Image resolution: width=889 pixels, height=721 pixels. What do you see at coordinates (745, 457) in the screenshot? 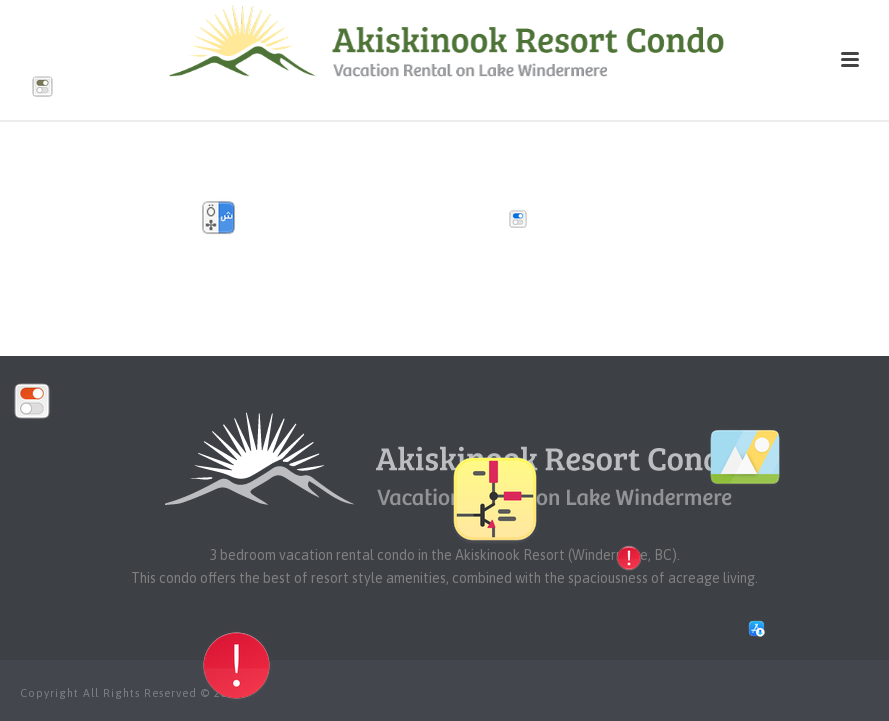
I see `open photo management app` at bounding box center [745, 457].